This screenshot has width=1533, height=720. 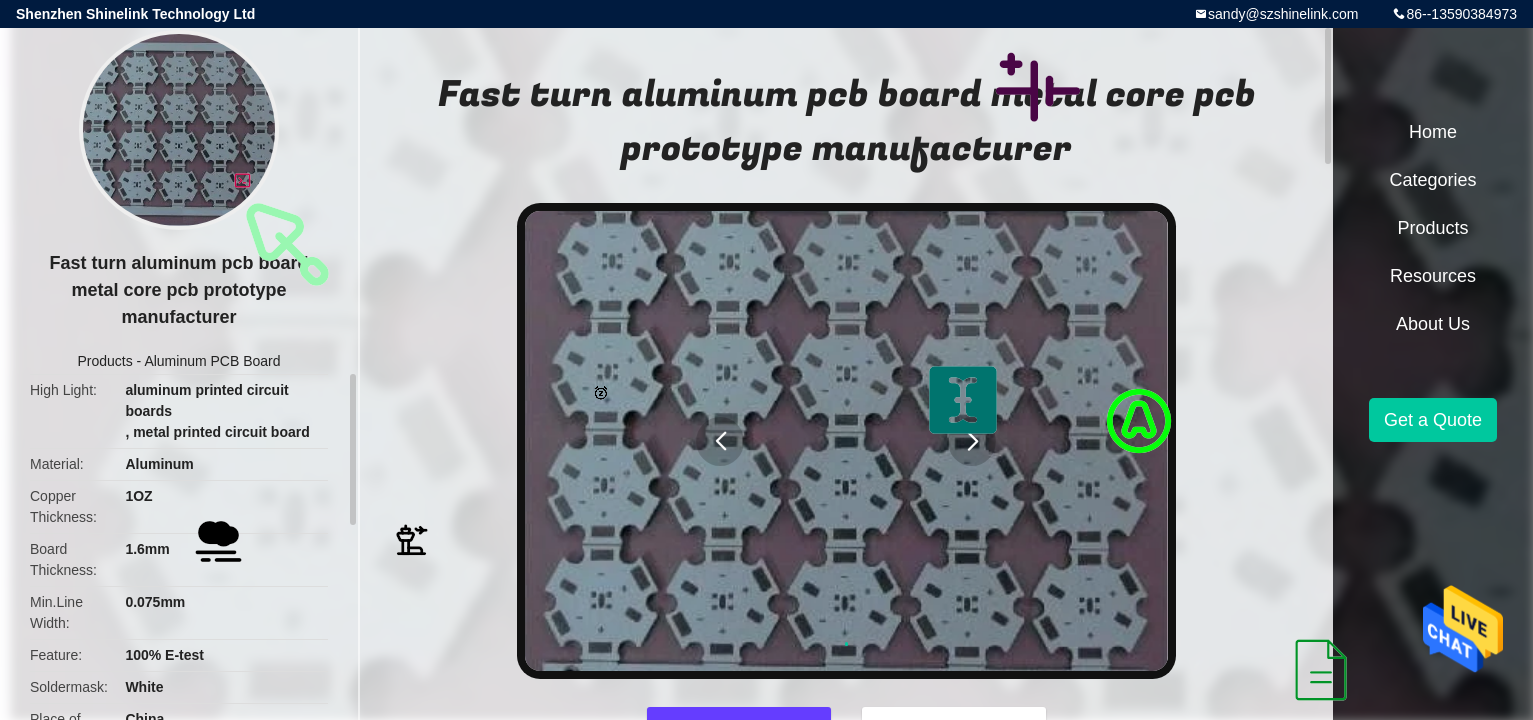 I want to click on snooze an alarm or reminder, so click(x=601, y=393).